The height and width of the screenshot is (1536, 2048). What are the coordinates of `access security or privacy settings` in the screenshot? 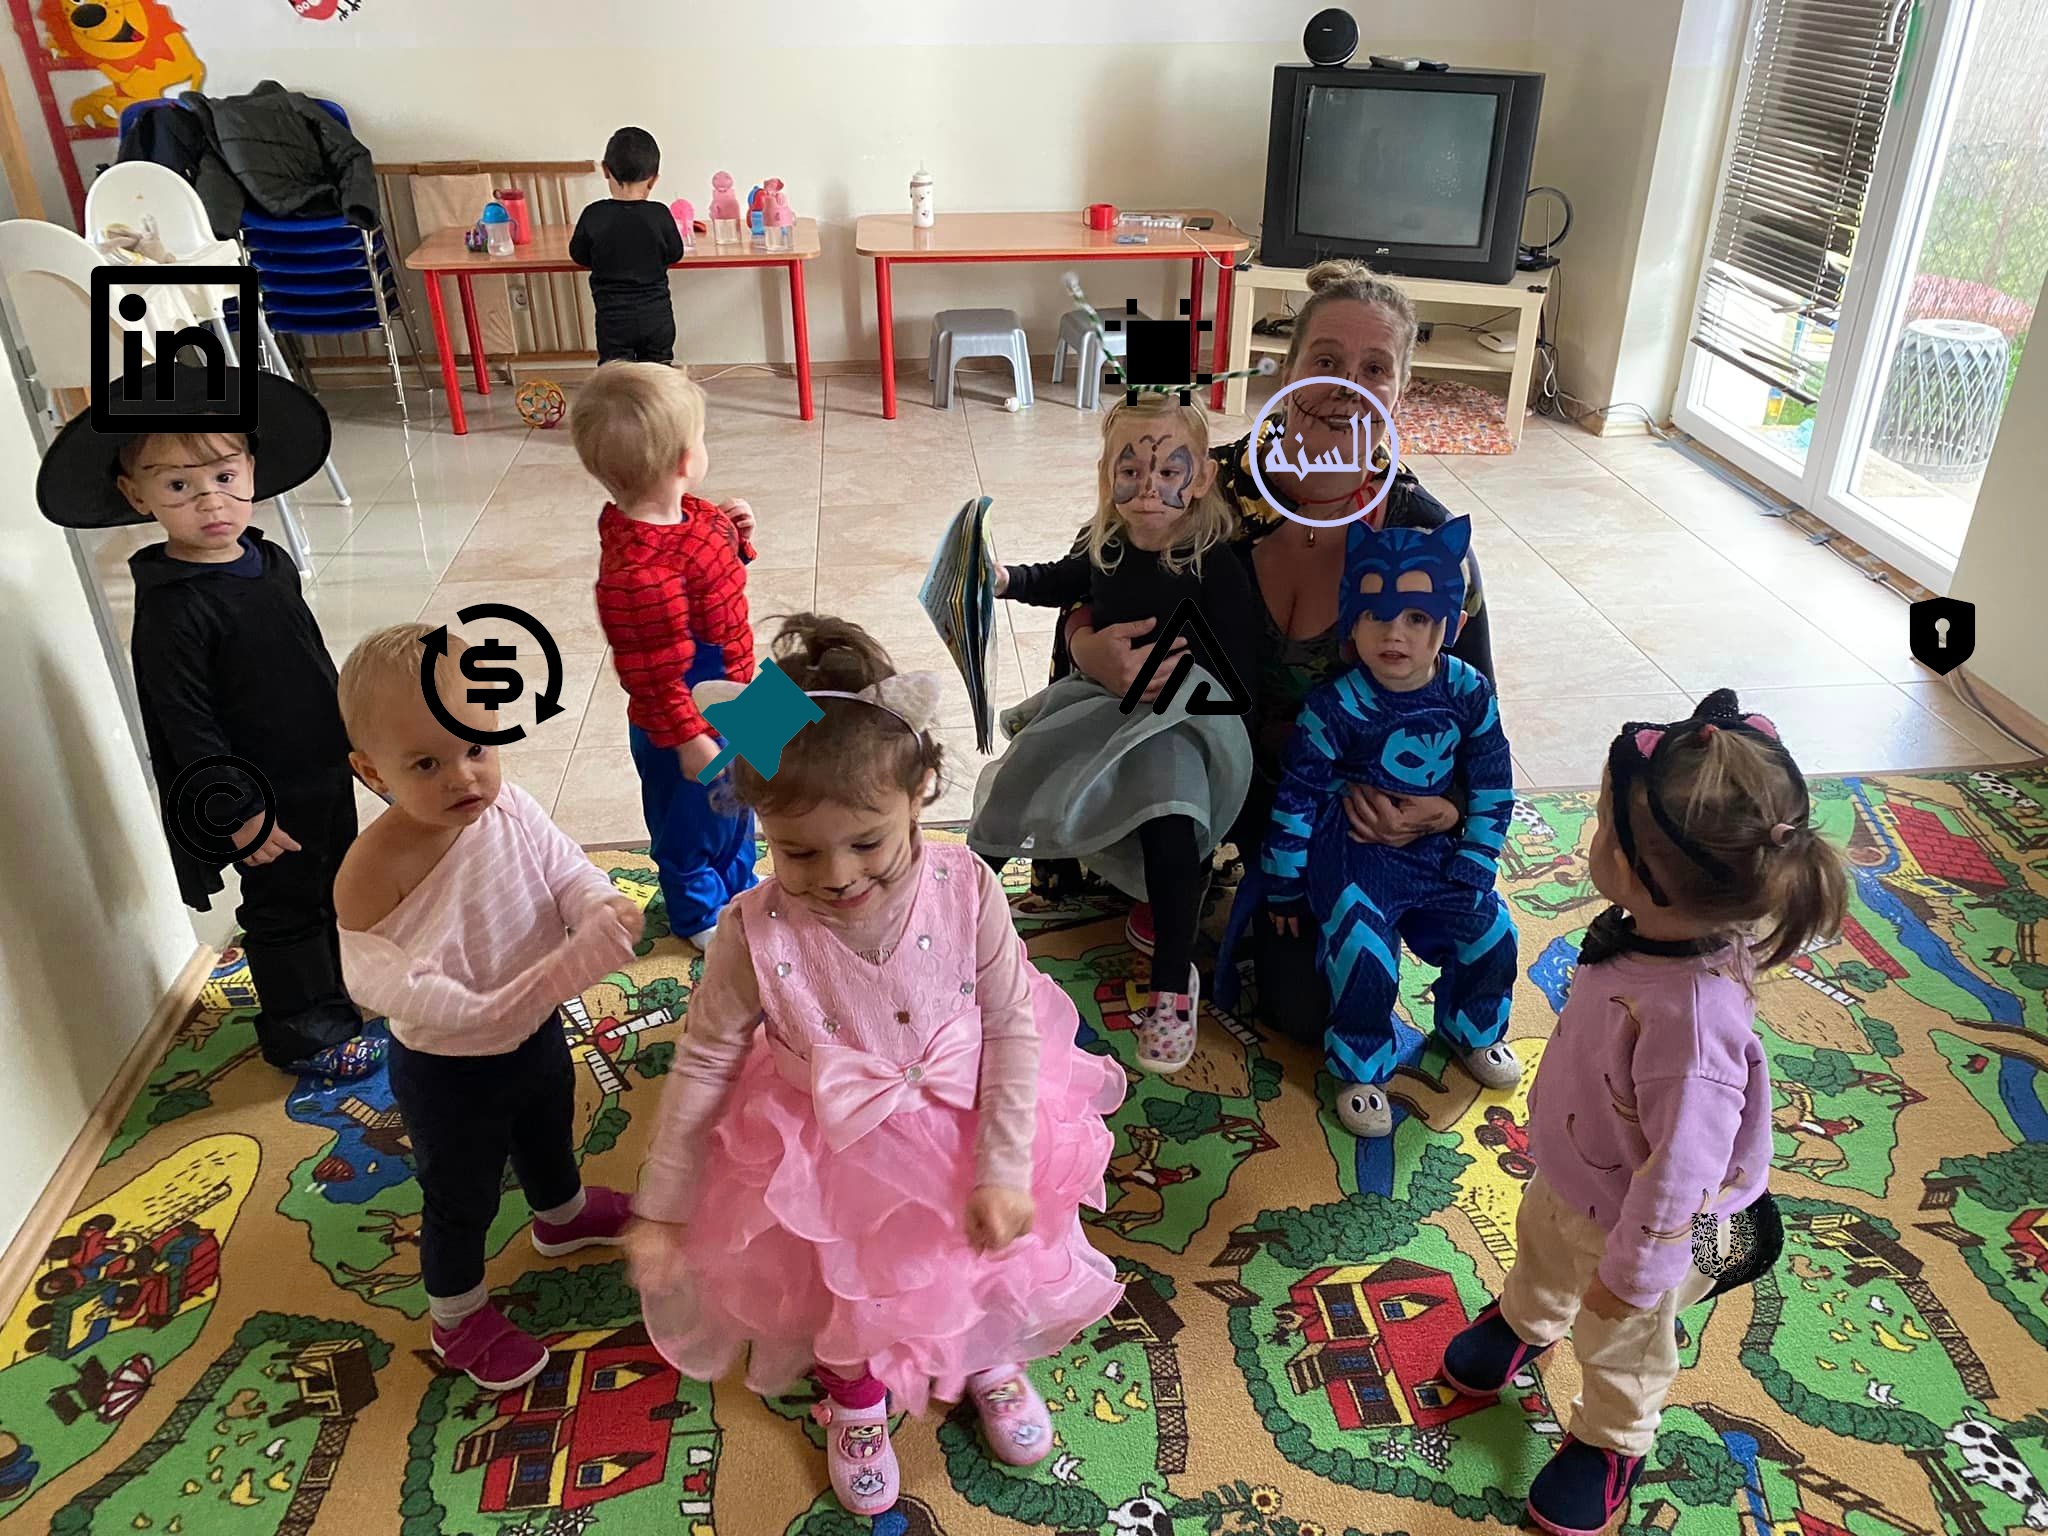 It's located at (1942, 636).